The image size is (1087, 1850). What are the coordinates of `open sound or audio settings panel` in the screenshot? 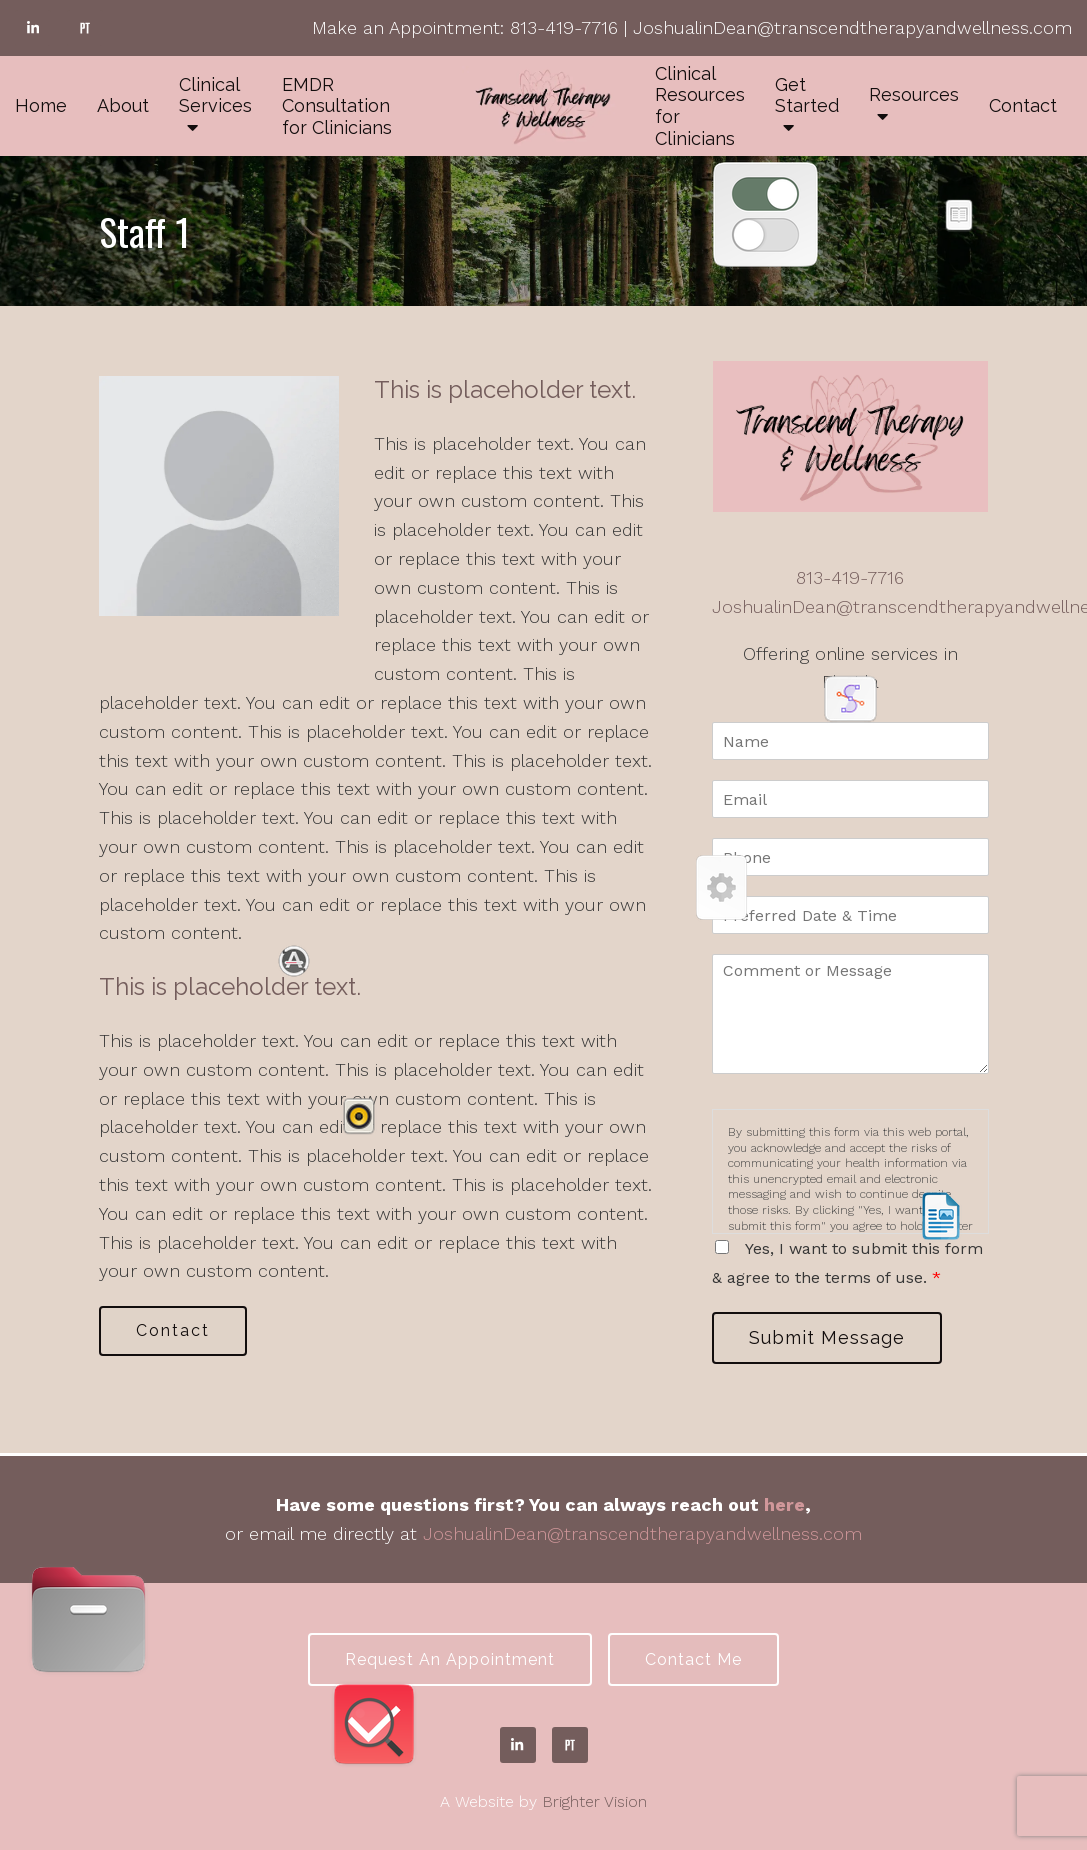 It's located at (359, 1116).